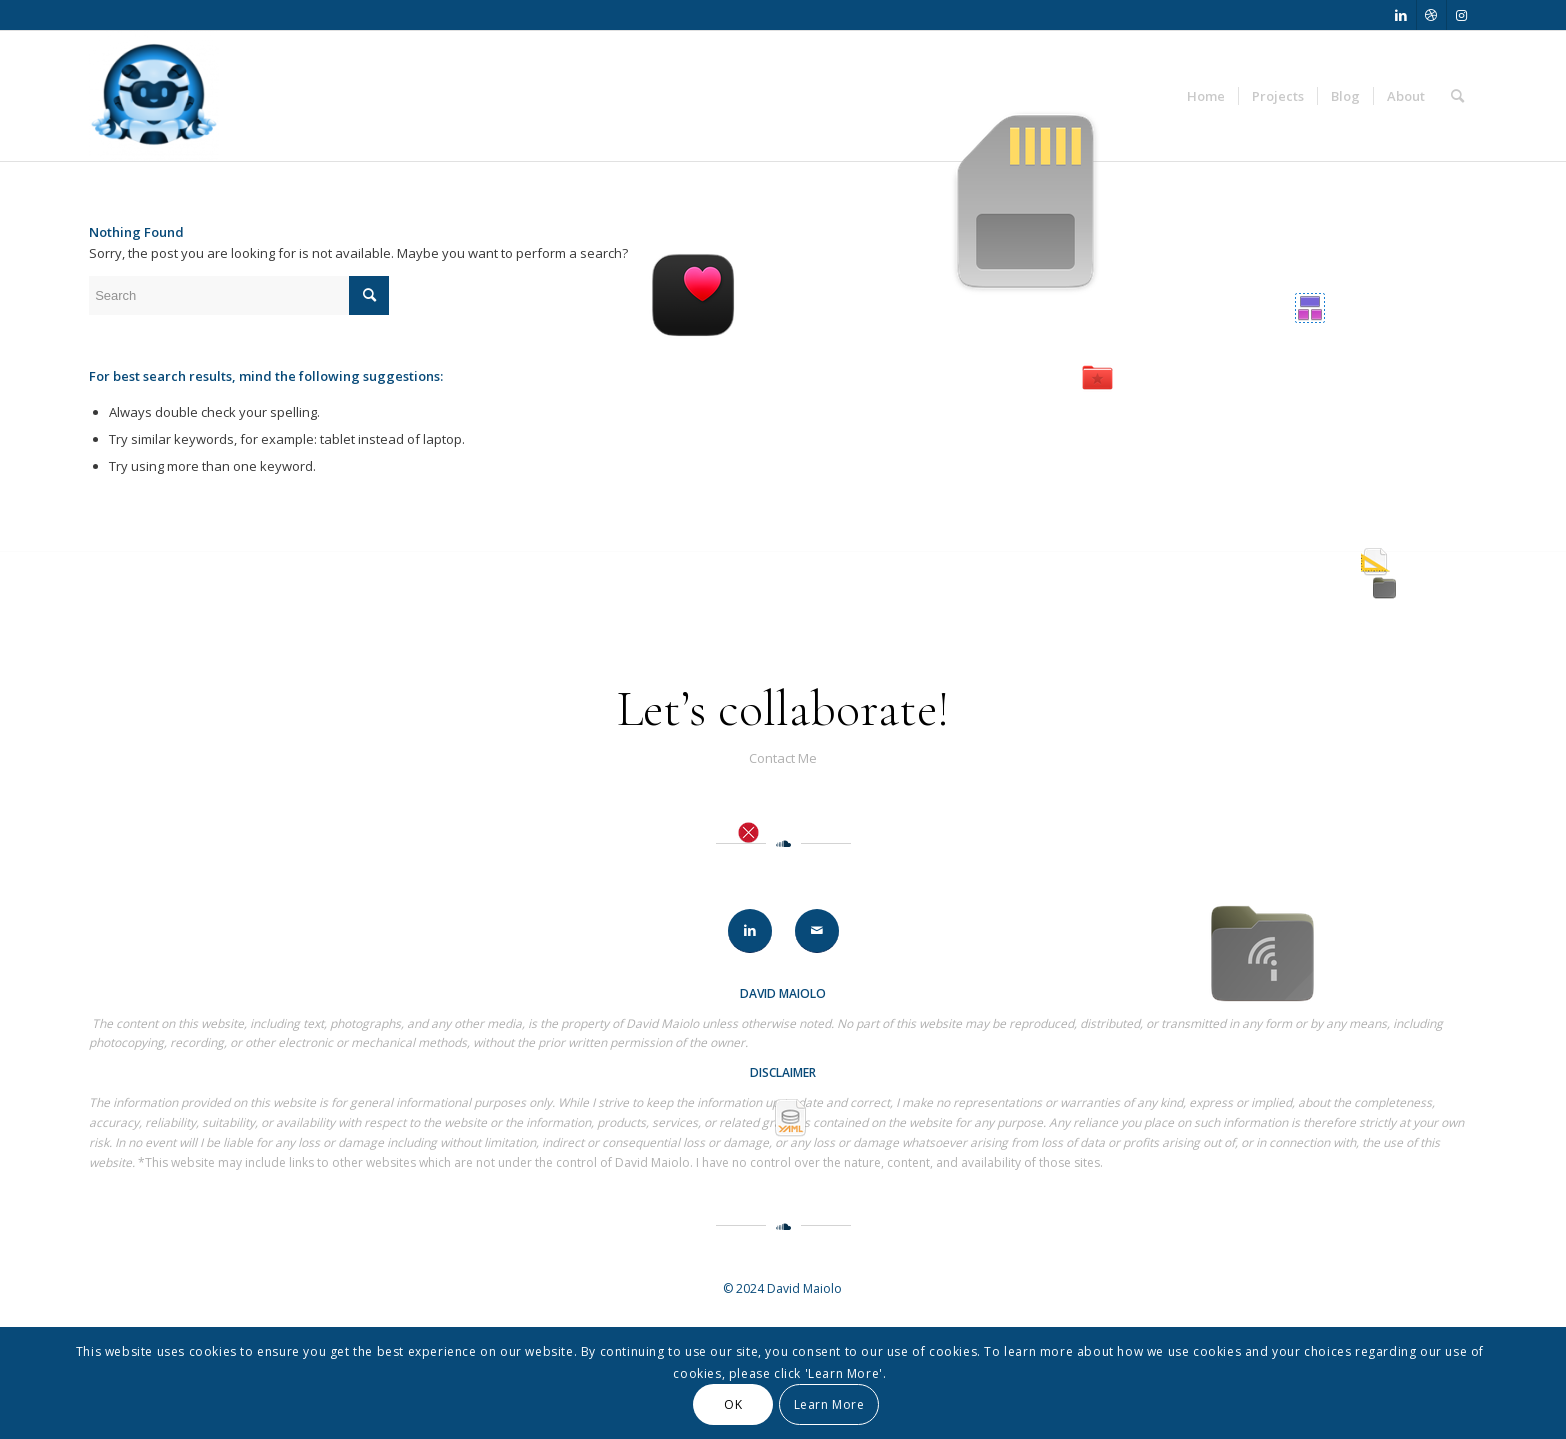 The image size is (1566, 1439). I want to click on indicates a sync error with a shared file or folder, so click(748, 832).